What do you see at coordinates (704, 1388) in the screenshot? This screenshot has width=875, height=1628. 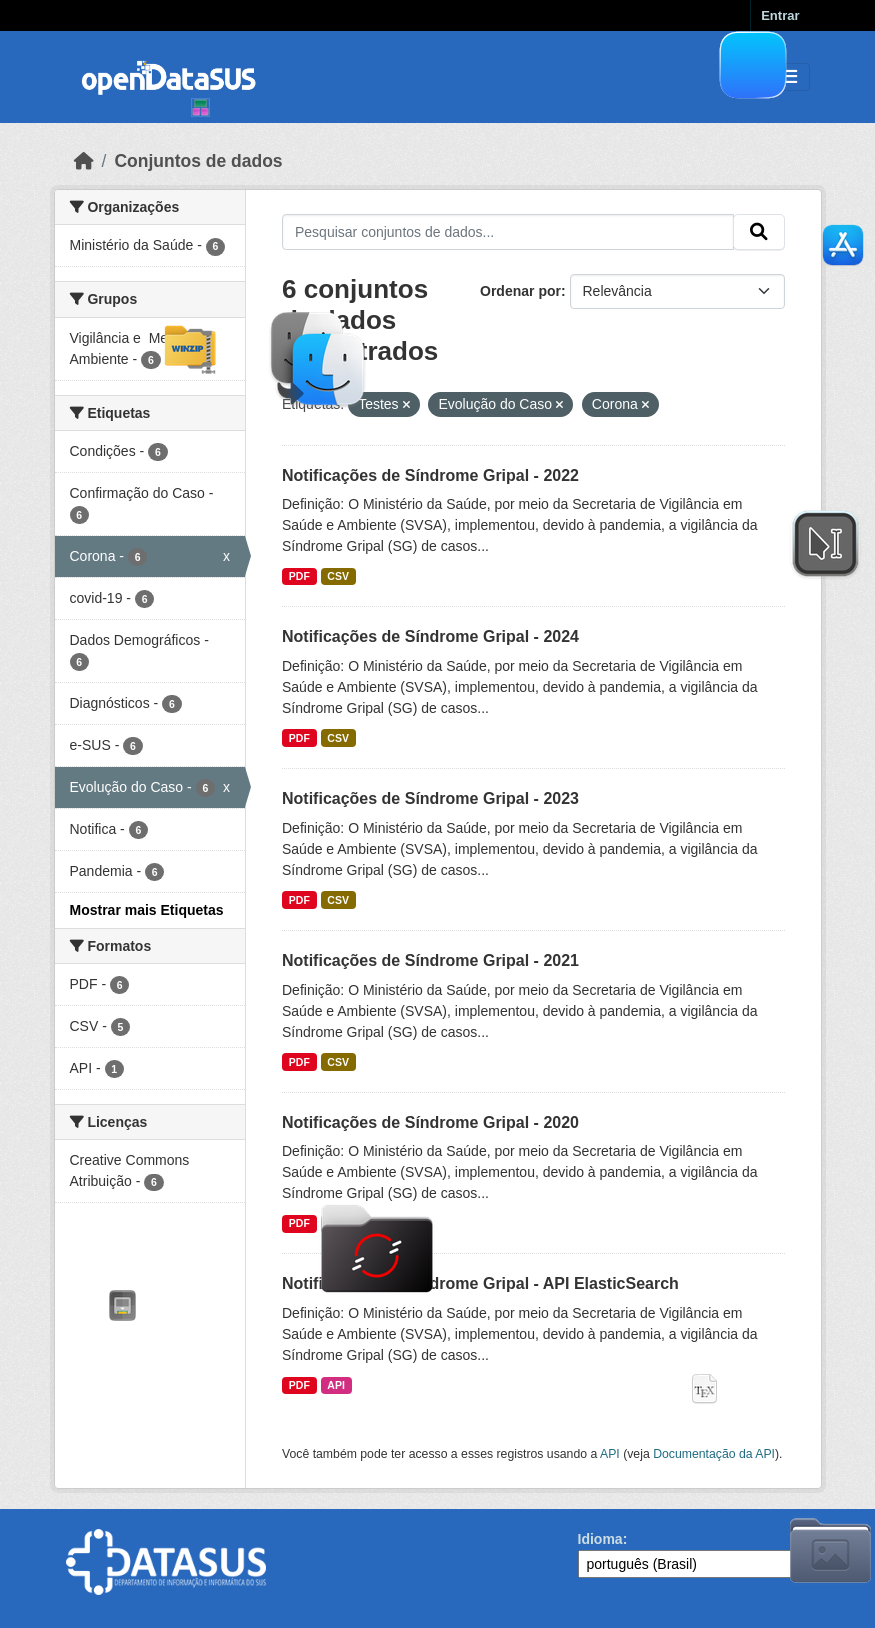 I see `a LaTeX or TeX document file` at bounding box center [704, 1388].